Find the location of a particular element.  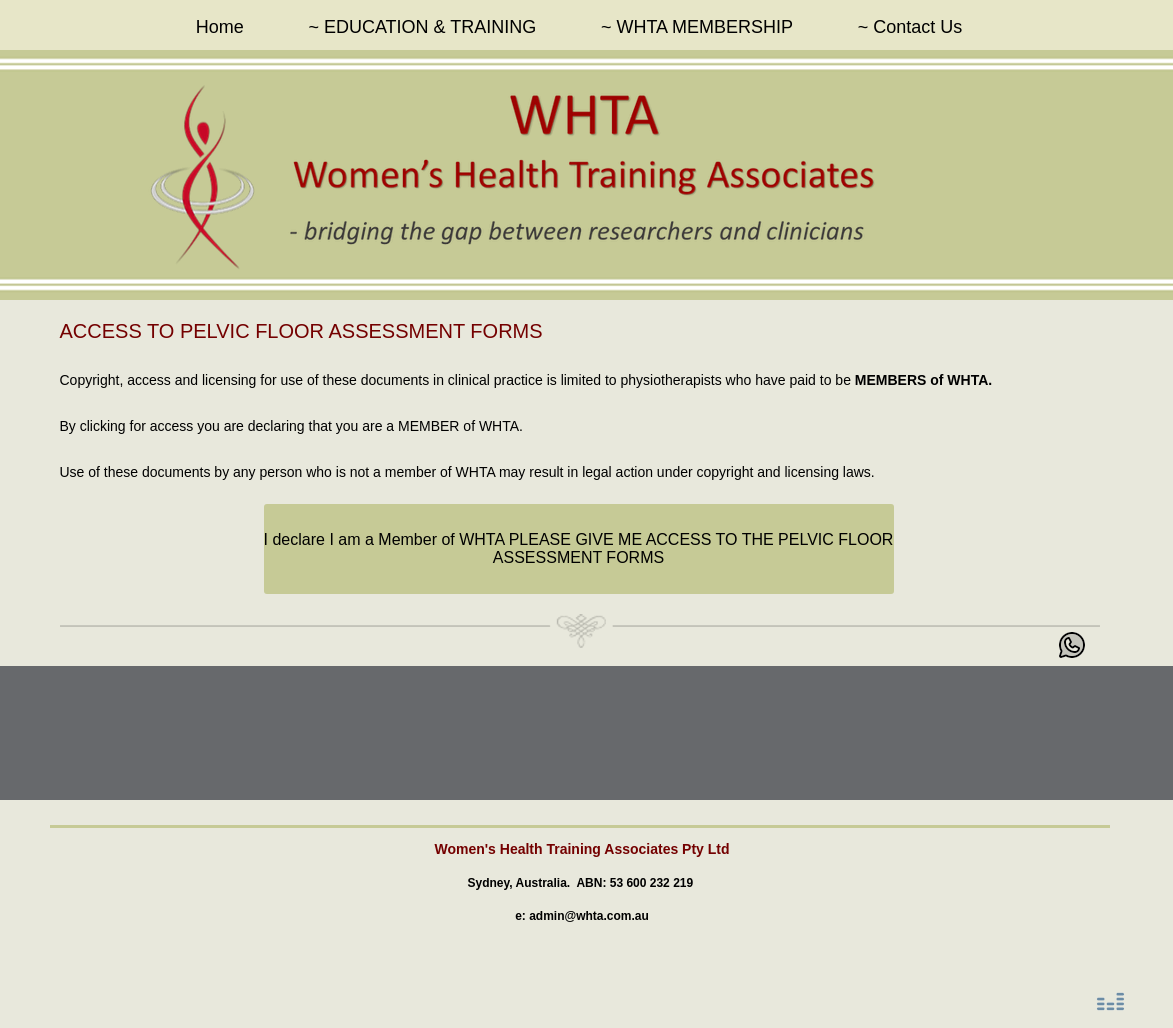

open WhatsApp messaging app is located at coordinates (1072, 645).